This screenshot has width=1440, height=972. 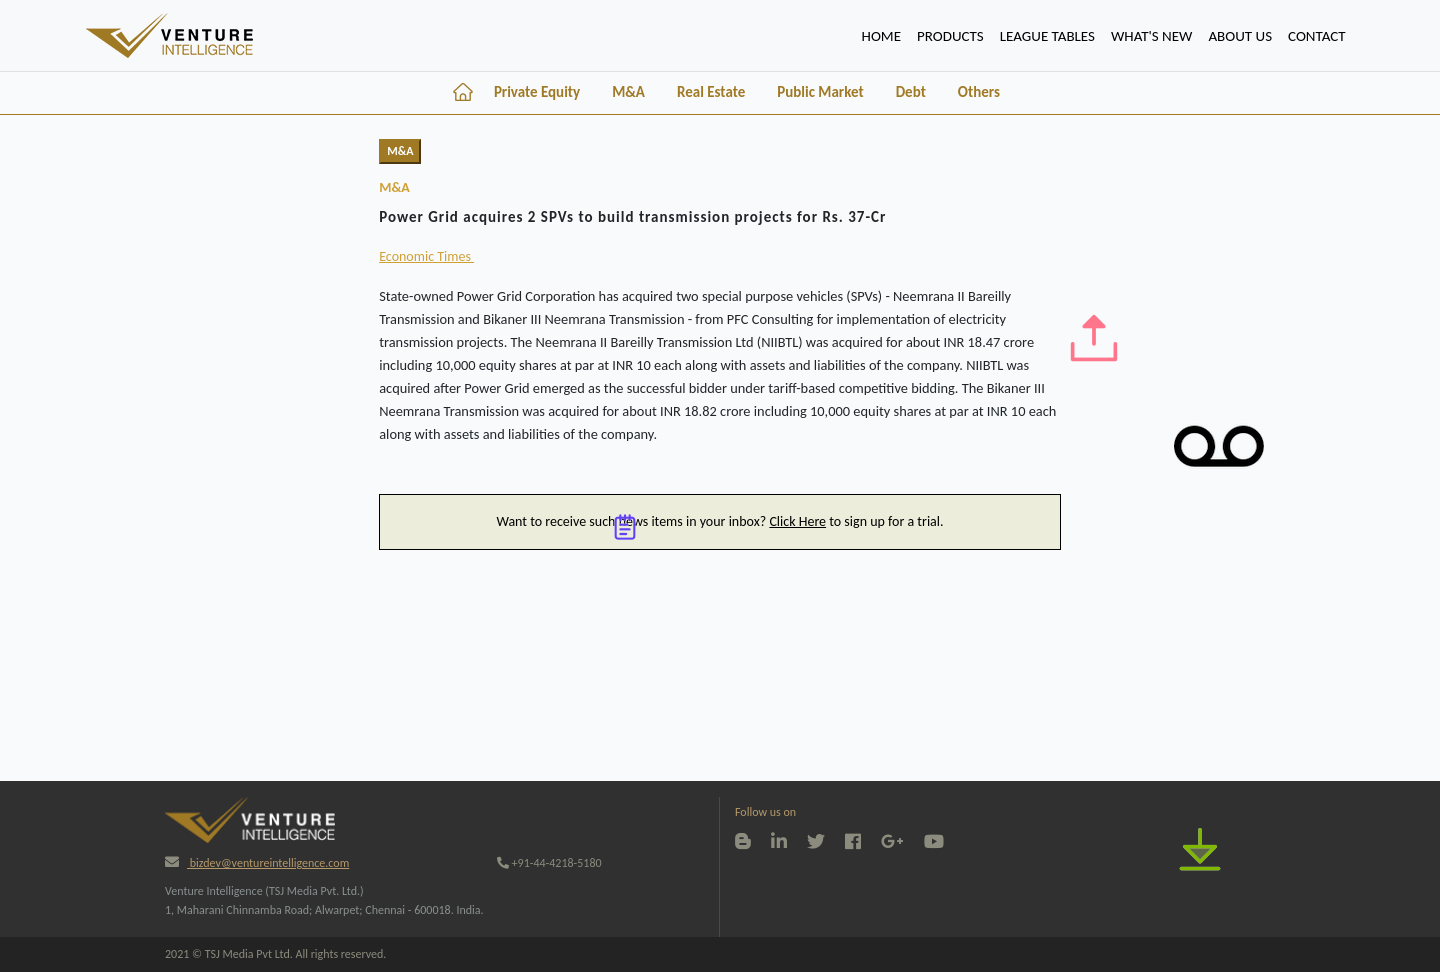 I want to click on download file to device, so click(x=1200, y=850).